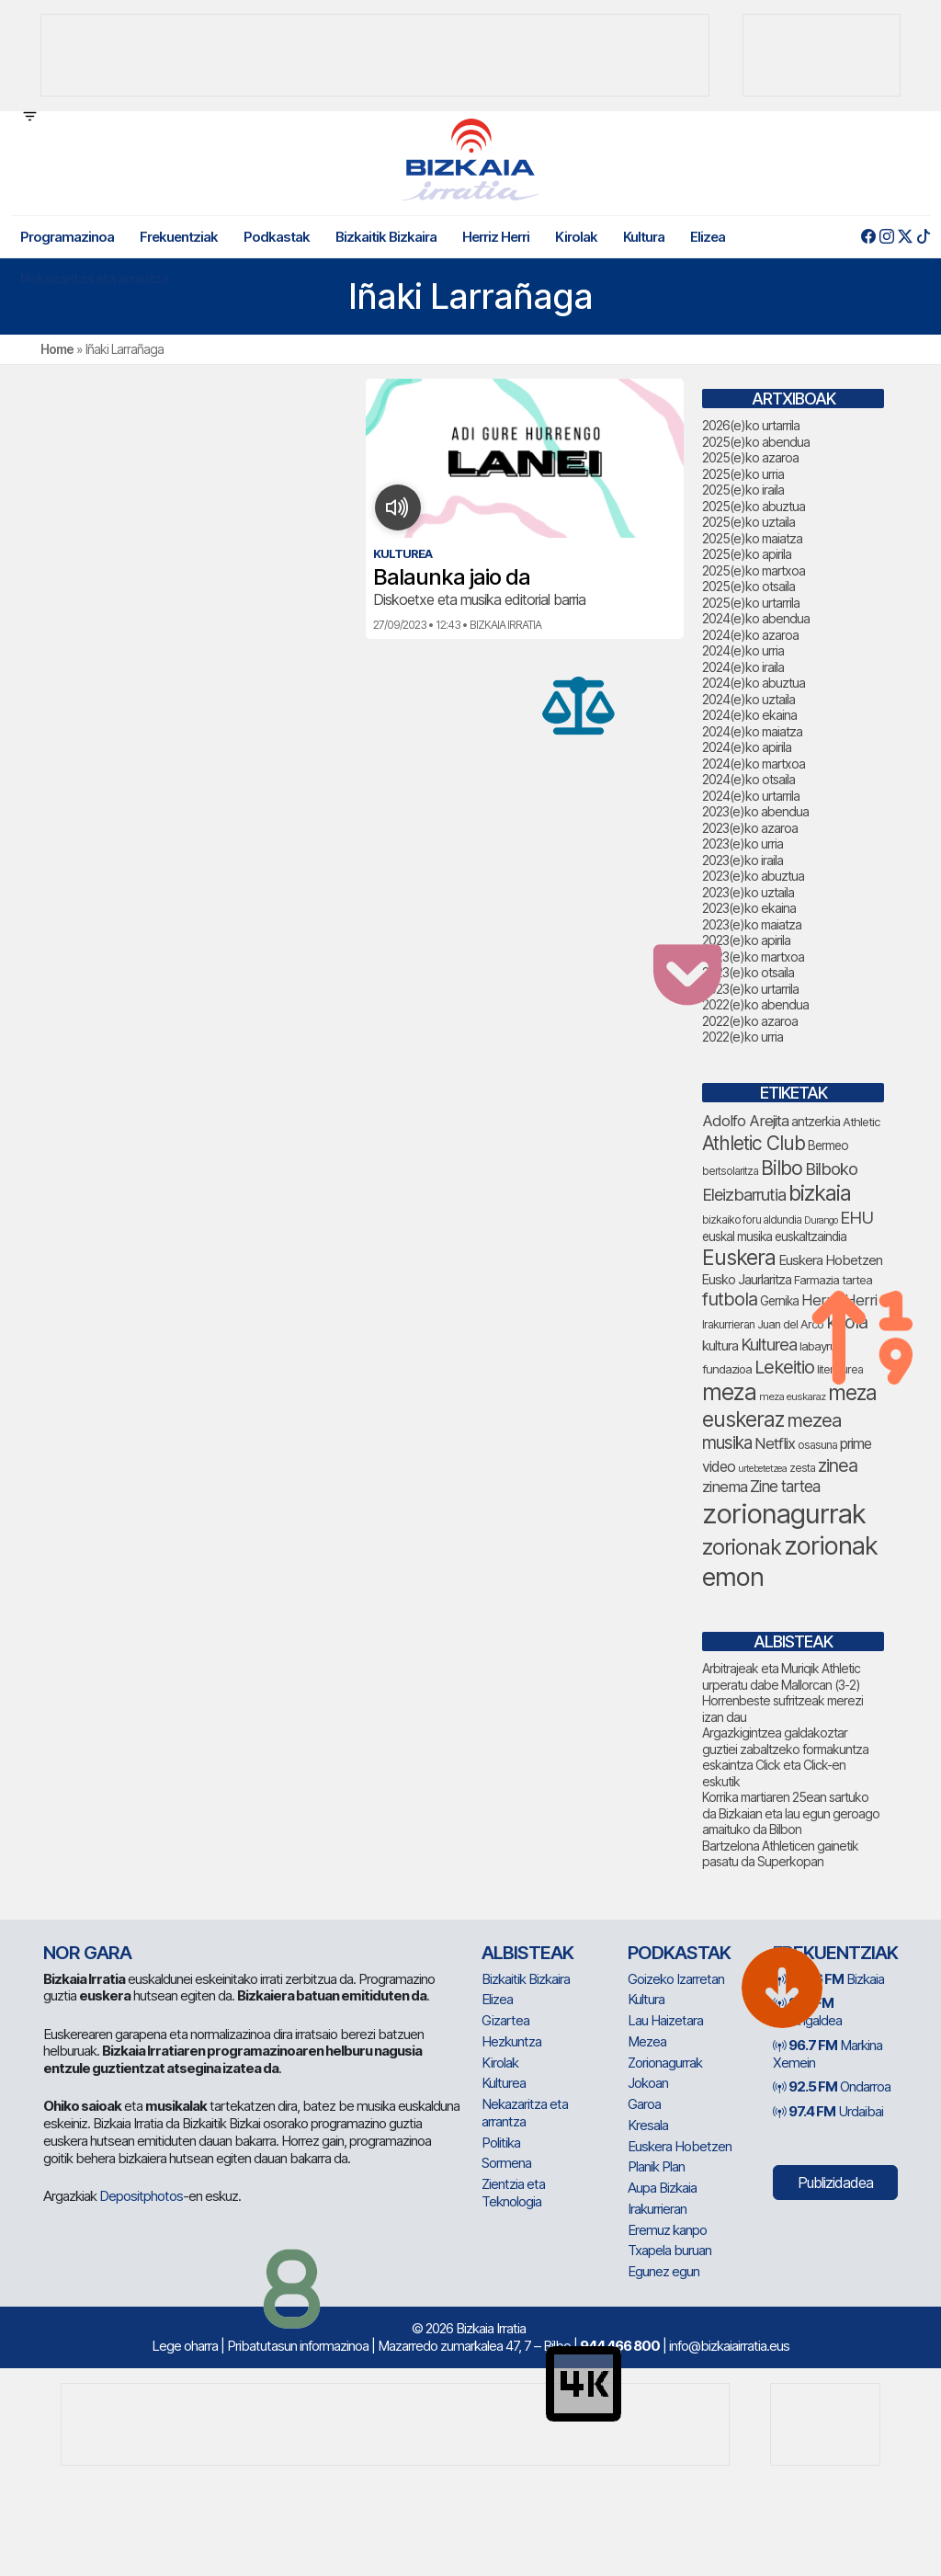  I want to click on filter or sort list items, so click(29, 116).